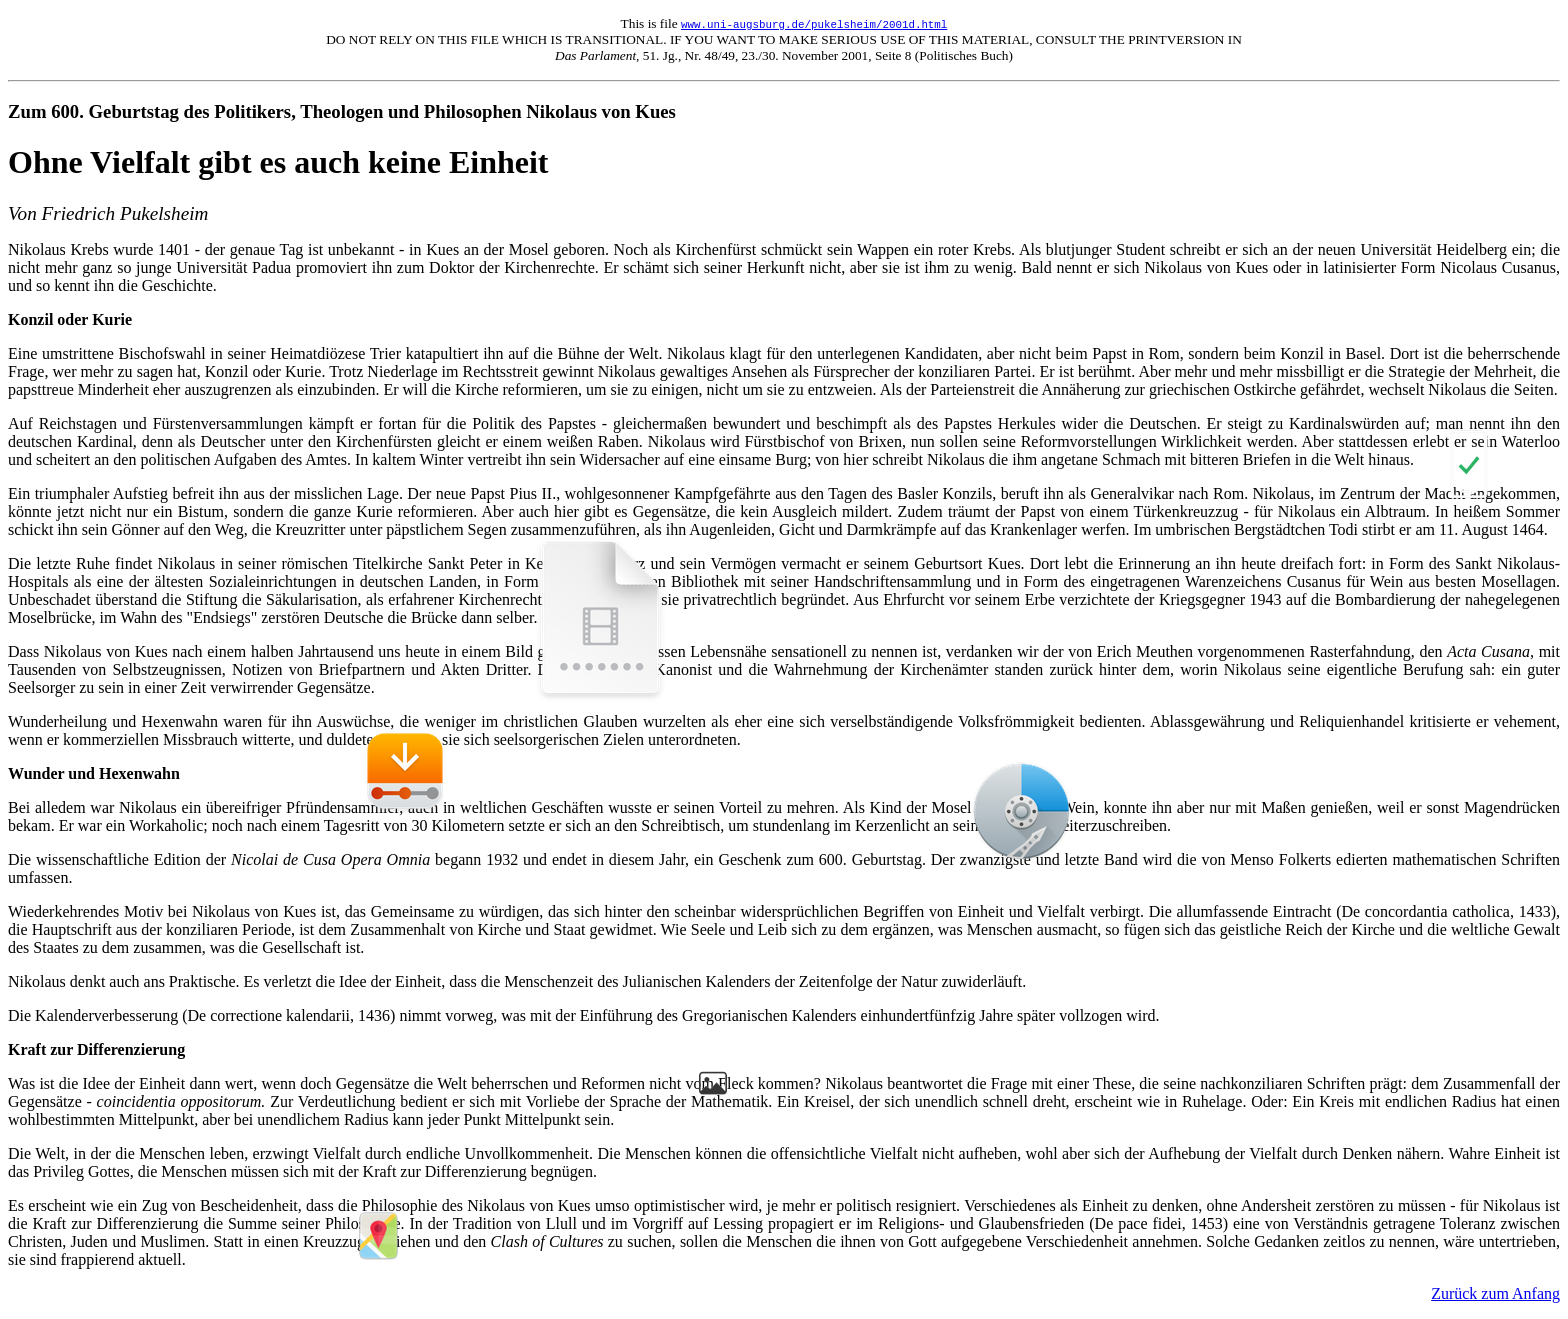  Describe the element at coordinates (1469, 464) in the screenshot. I see `smartphone successfully connected` at that location.